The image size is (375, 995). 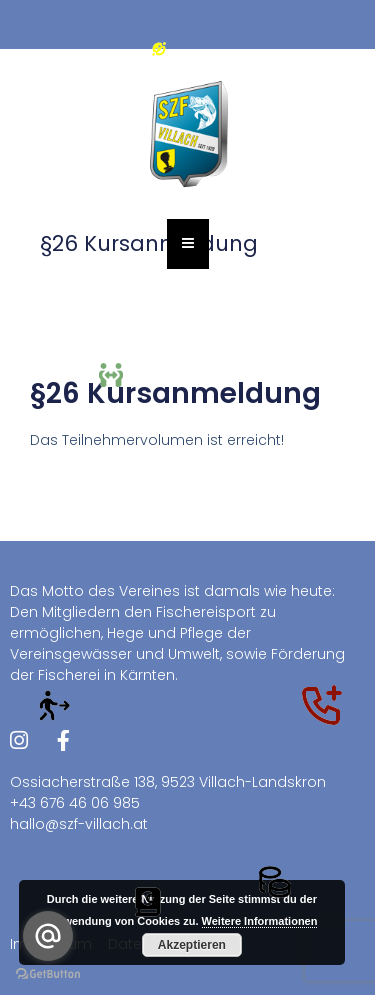 What do you see at coordinates (322, 705) in the screenshot?
I see `add a new contact` at bounding box center [322, 705].